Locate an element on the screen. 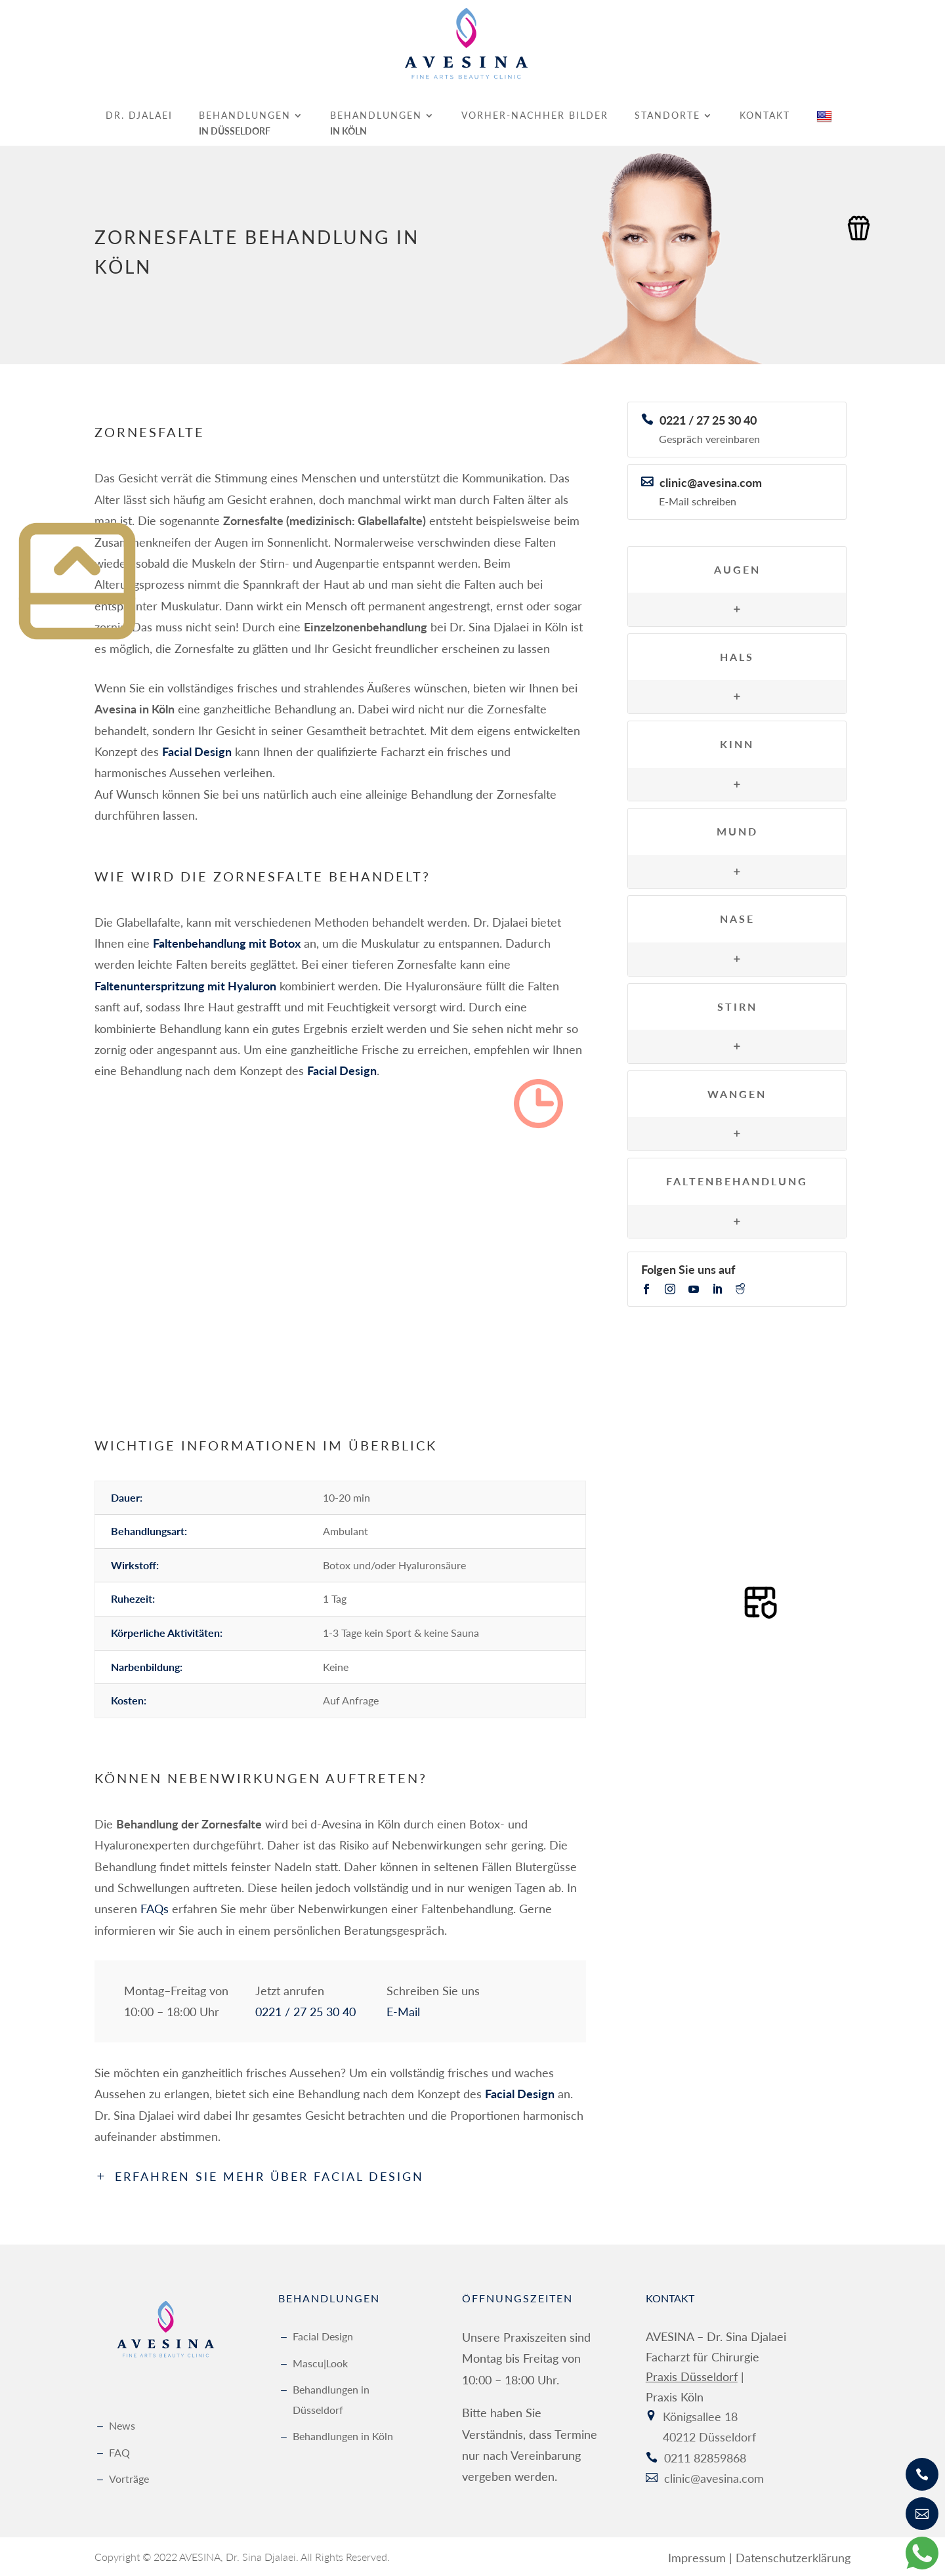 This screenshot has height=2576, width=945. view time or clock settings is located at coordinates (538, 1103).